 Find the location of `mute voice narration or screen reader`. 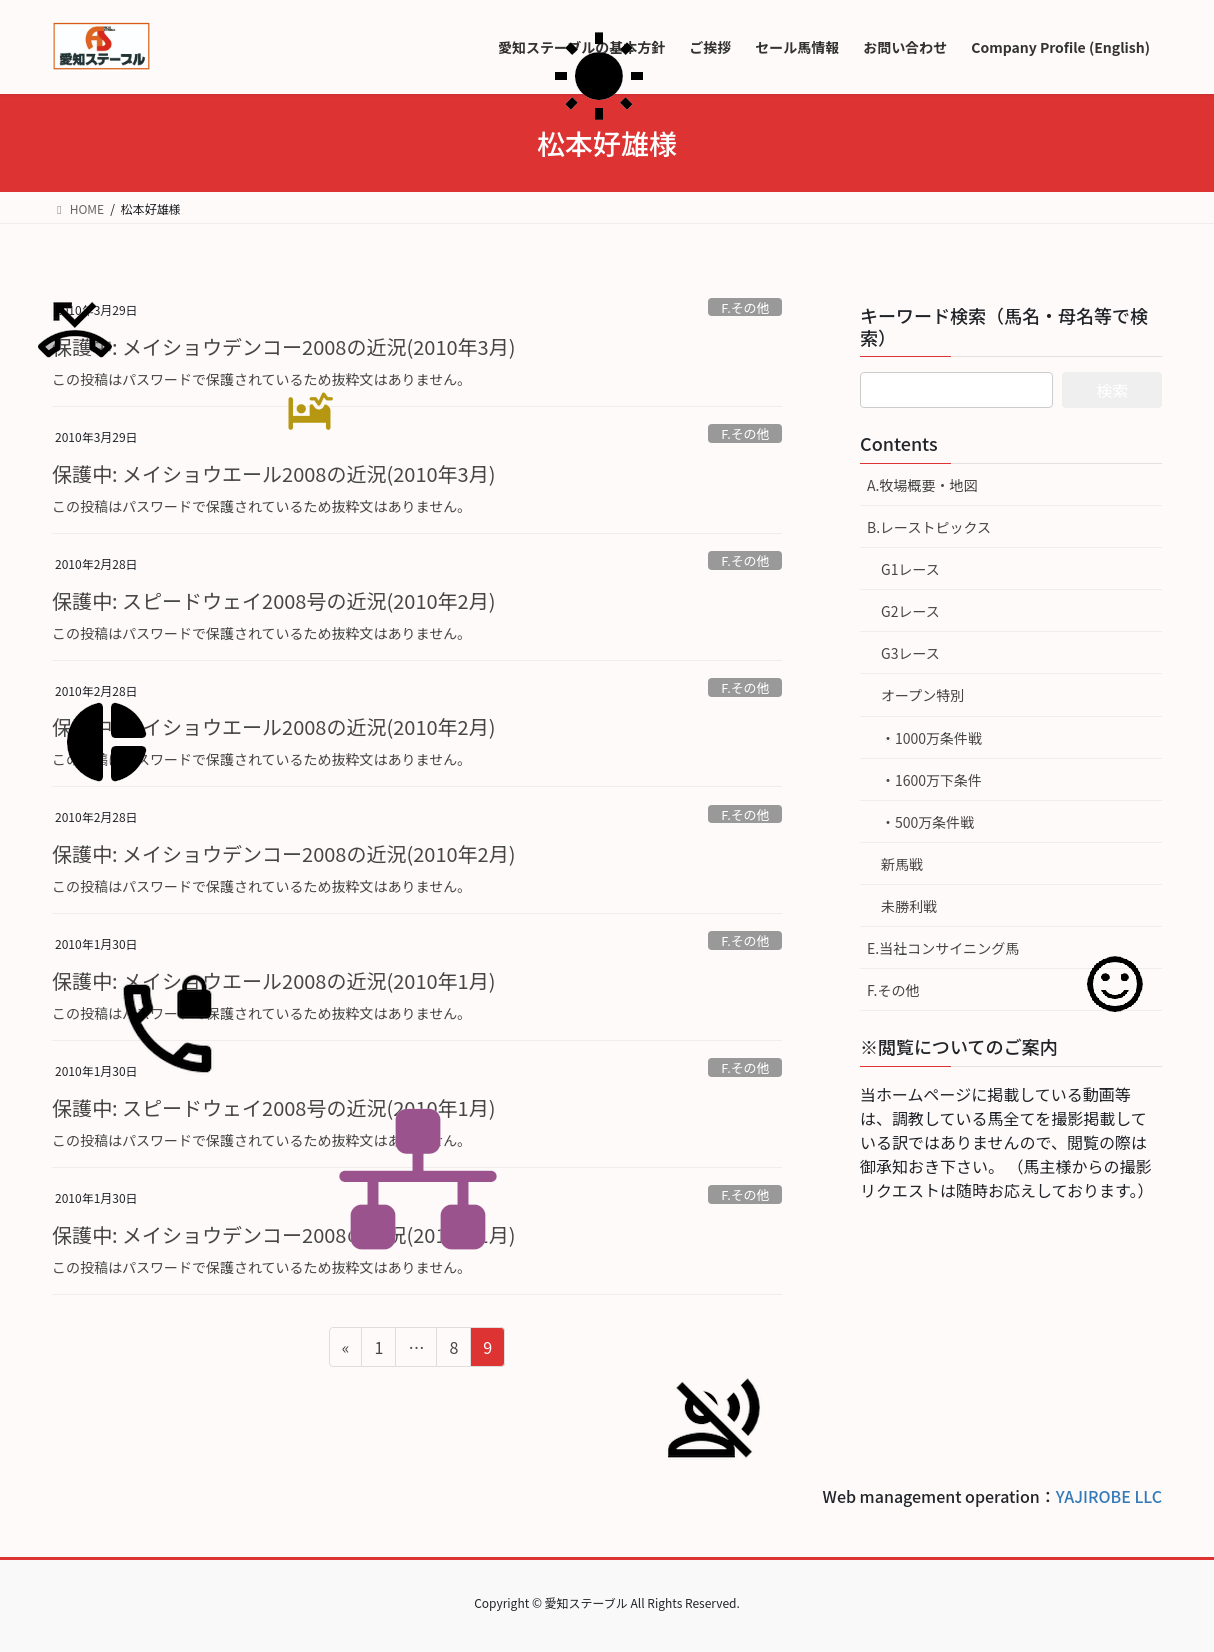

mute voice narration or screen reader is located at coordinates (714, 1420).